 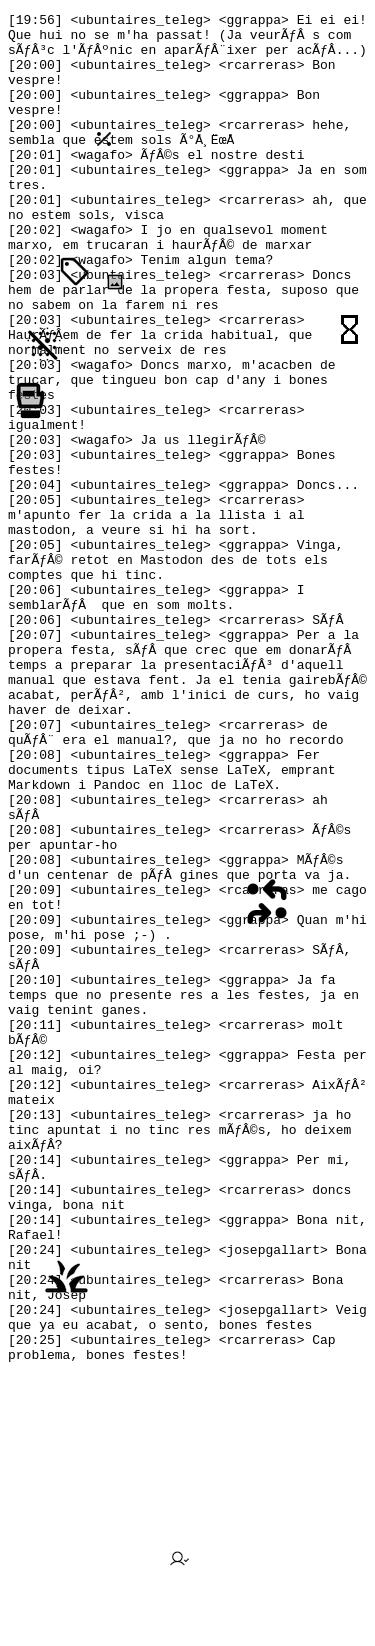 I want to click on indicates a process is loading or in progress, so click(x=349, y=329).